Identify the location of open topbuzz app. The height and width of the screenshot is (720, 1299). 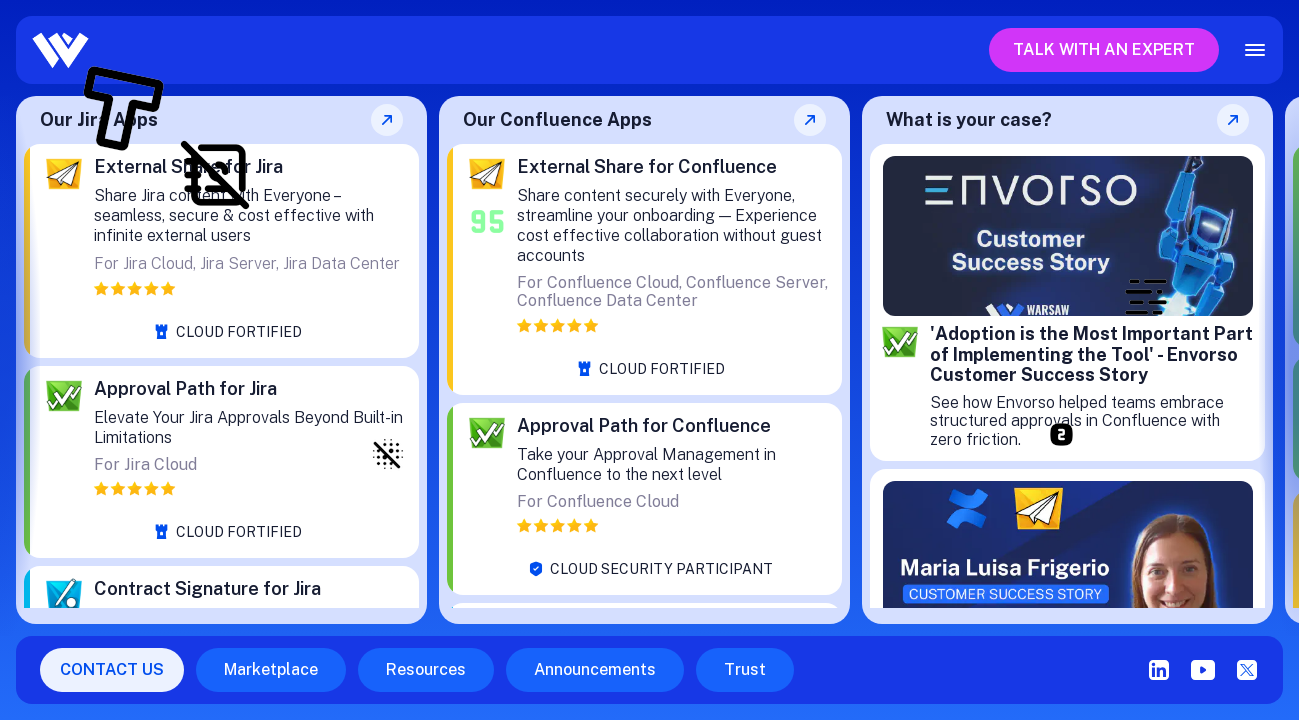
(121, 108).